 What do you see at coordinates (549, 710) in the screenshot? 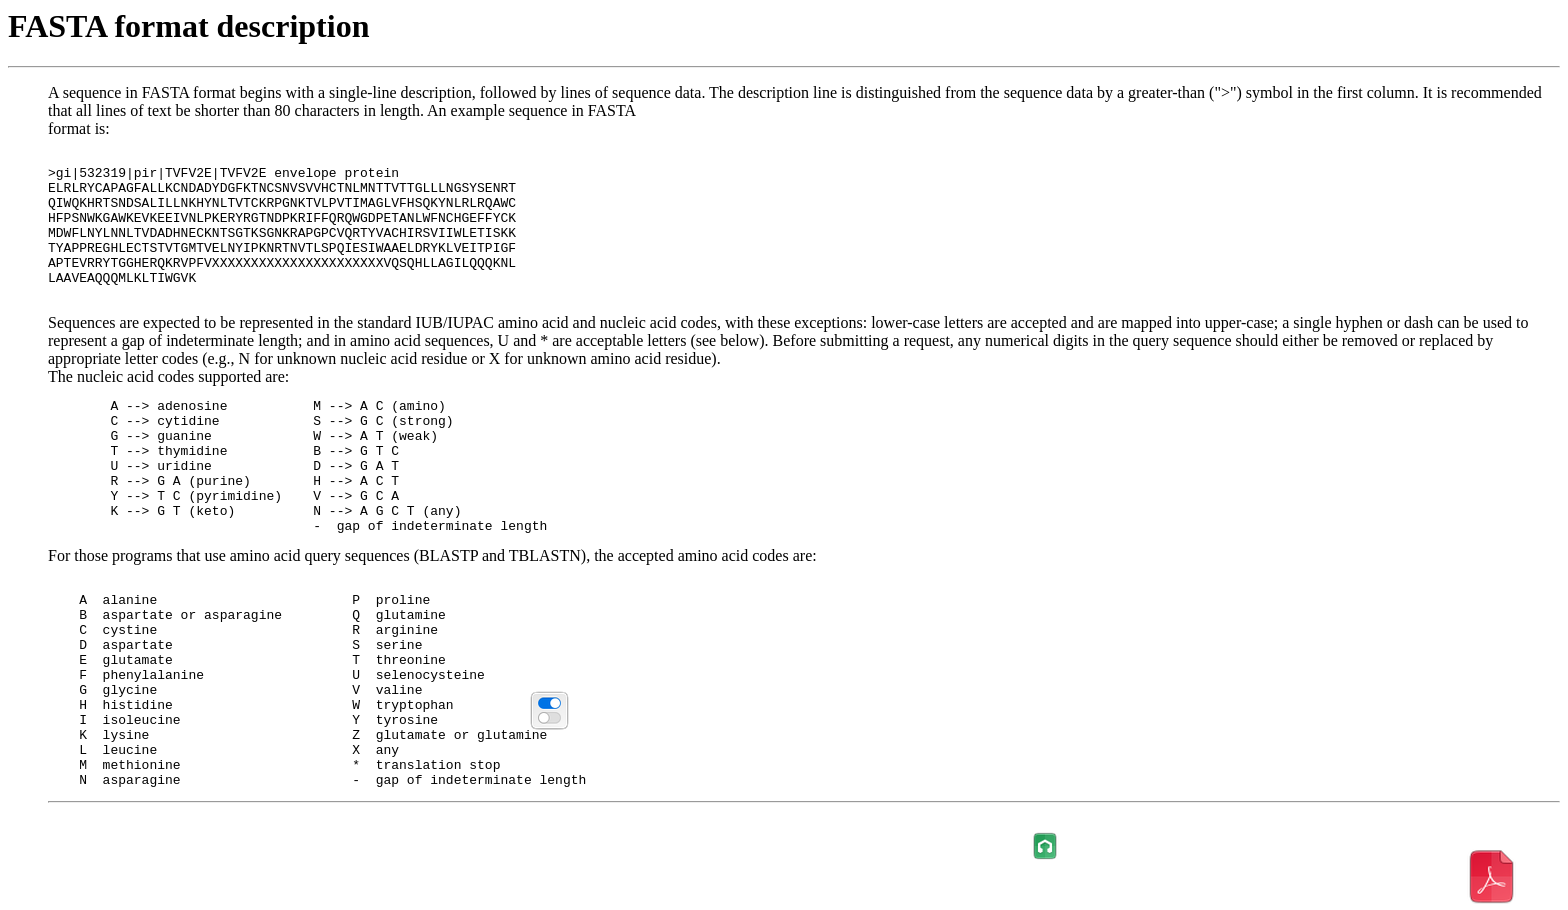
I see `open unity tweak tool settings` at bounding box center [549, 710].